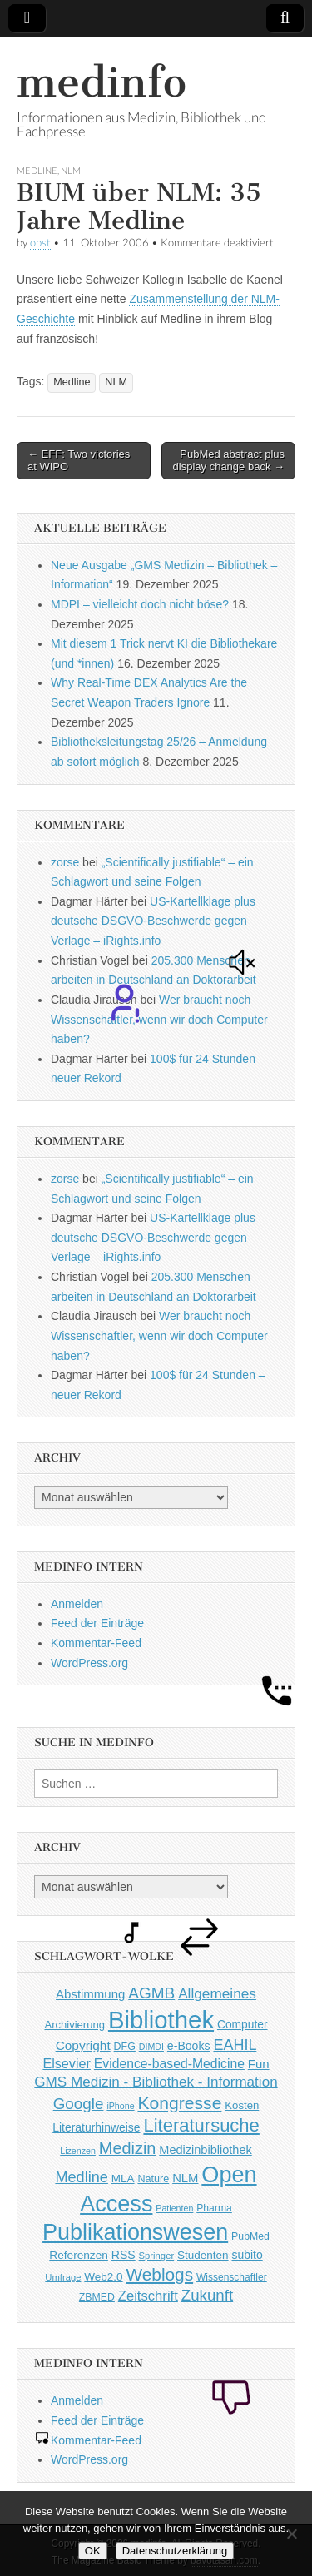  I want to click on mute audio or sound, so click(242, 962).